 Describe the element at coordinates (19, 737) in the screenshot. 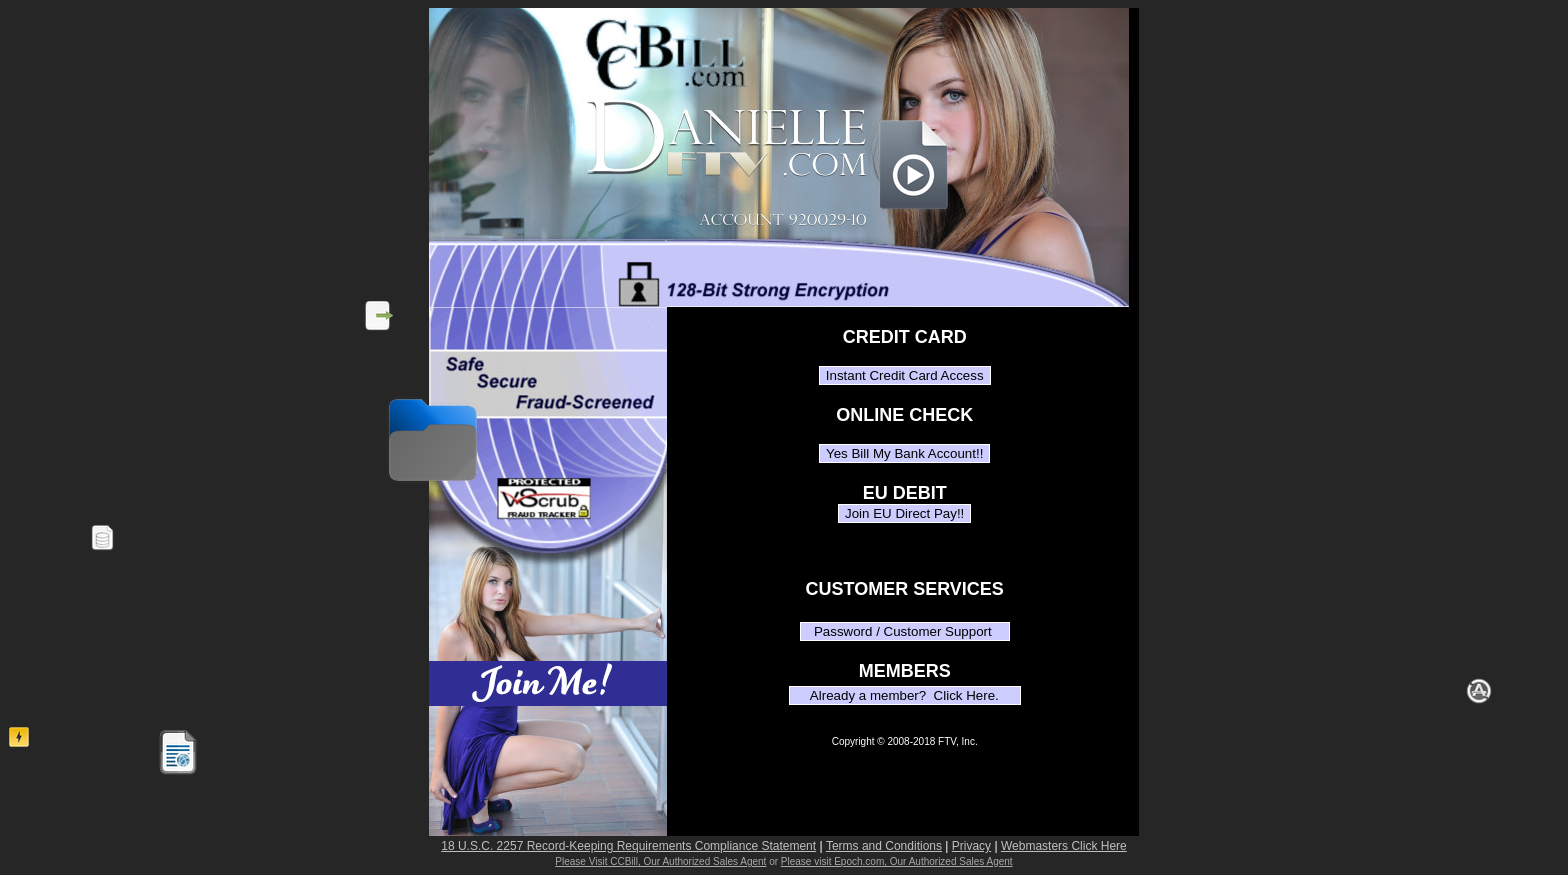

I see `access power and battery settings` at that location.